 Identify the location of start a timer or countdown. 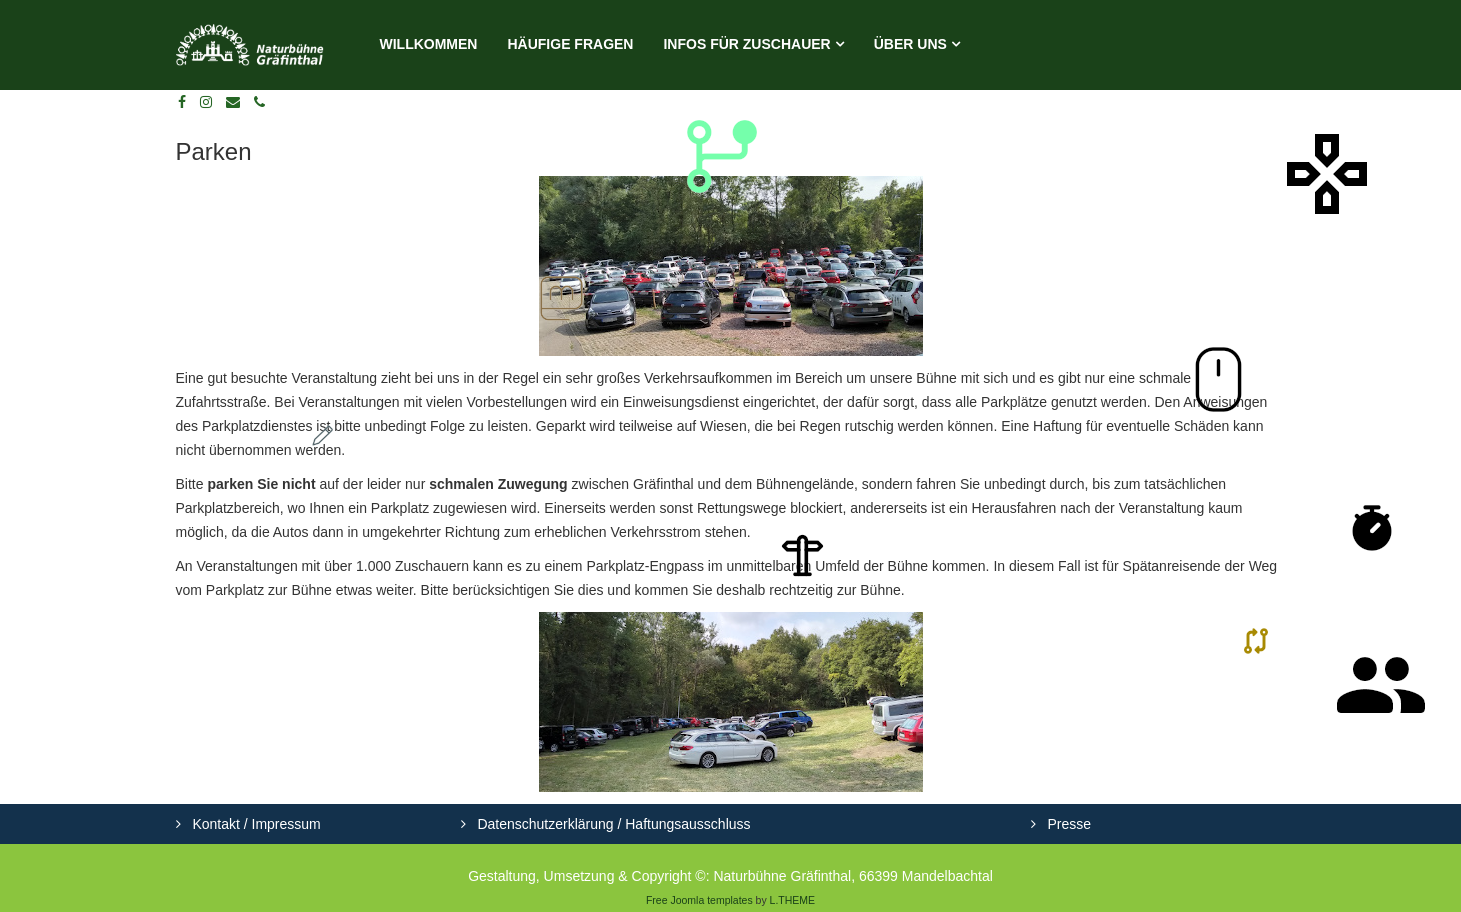
(1372, 529).